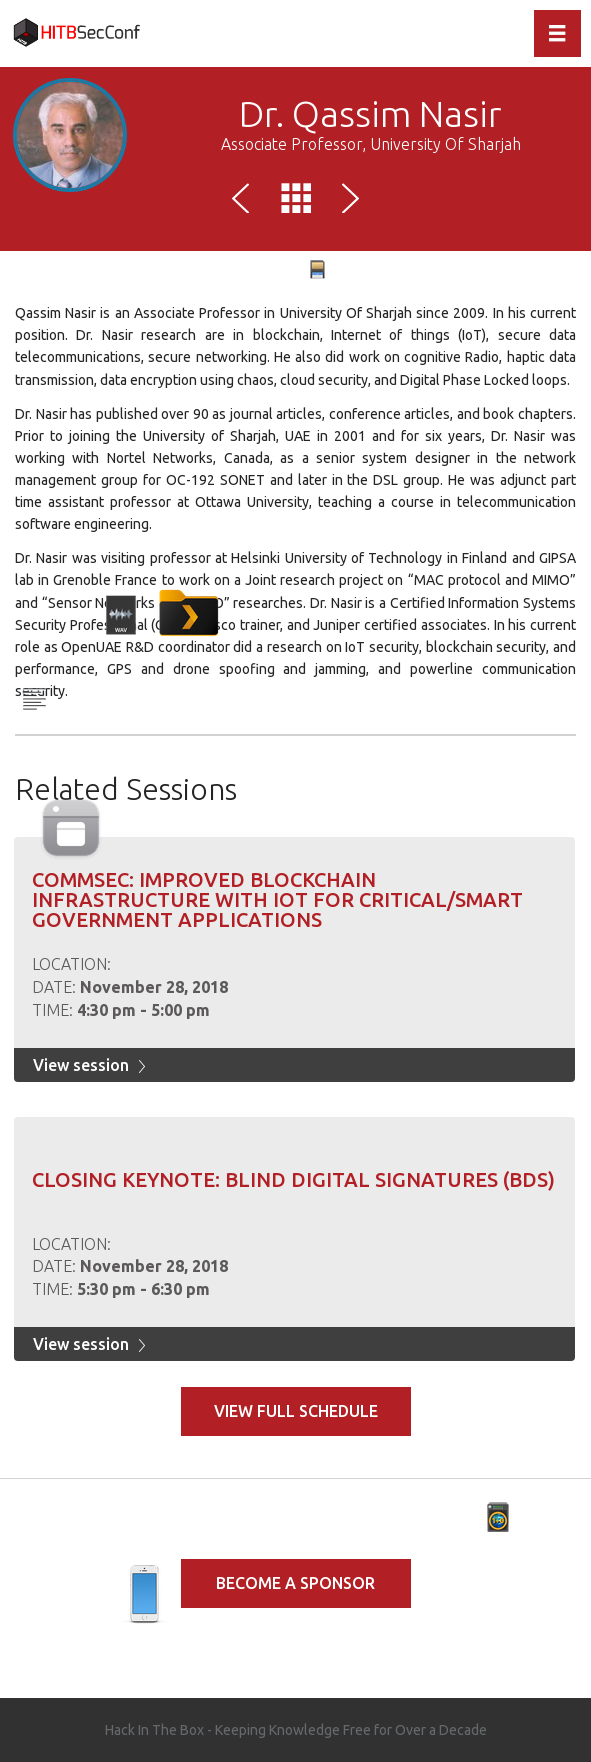 The height and width of the screenshot is (1762, 591). I want to click on a WAV audio file in GarageBand or Logic Pro, so click(121, 616).